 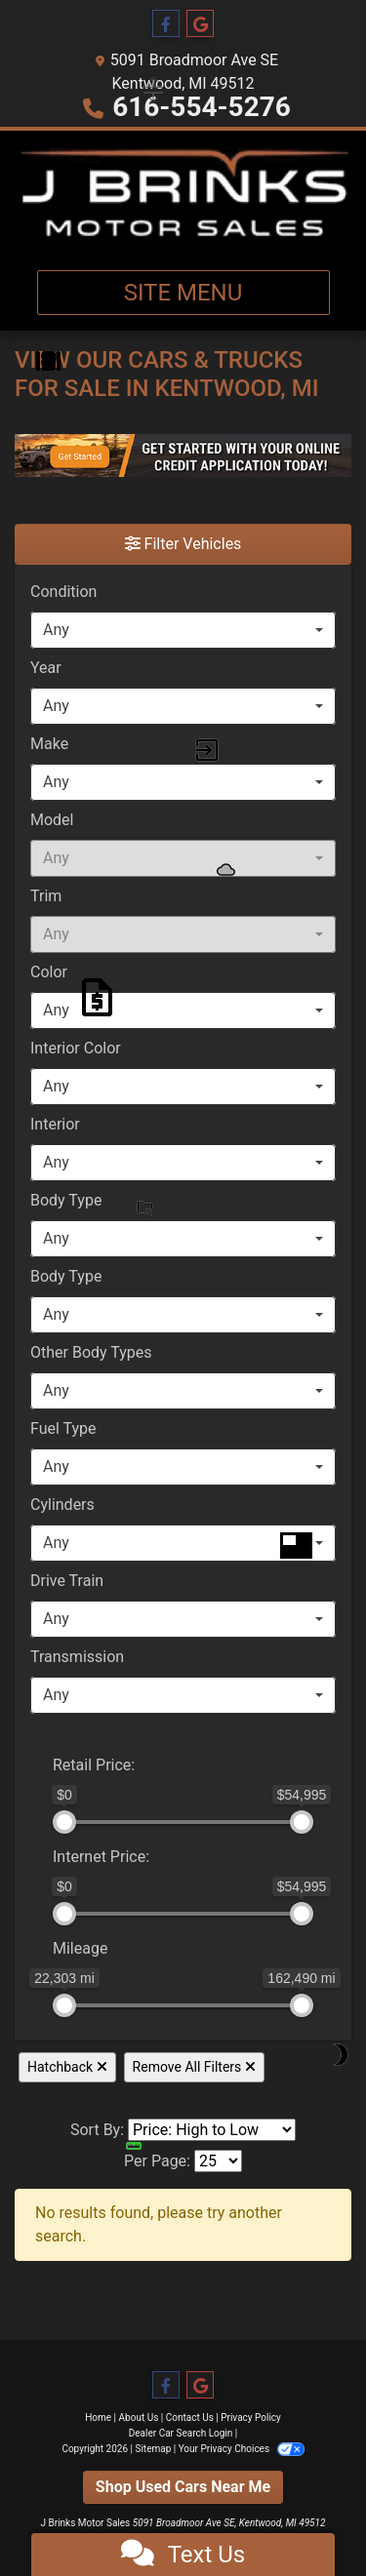 I want to click on measure dimensions or distances, so click(x=134, y=2146).